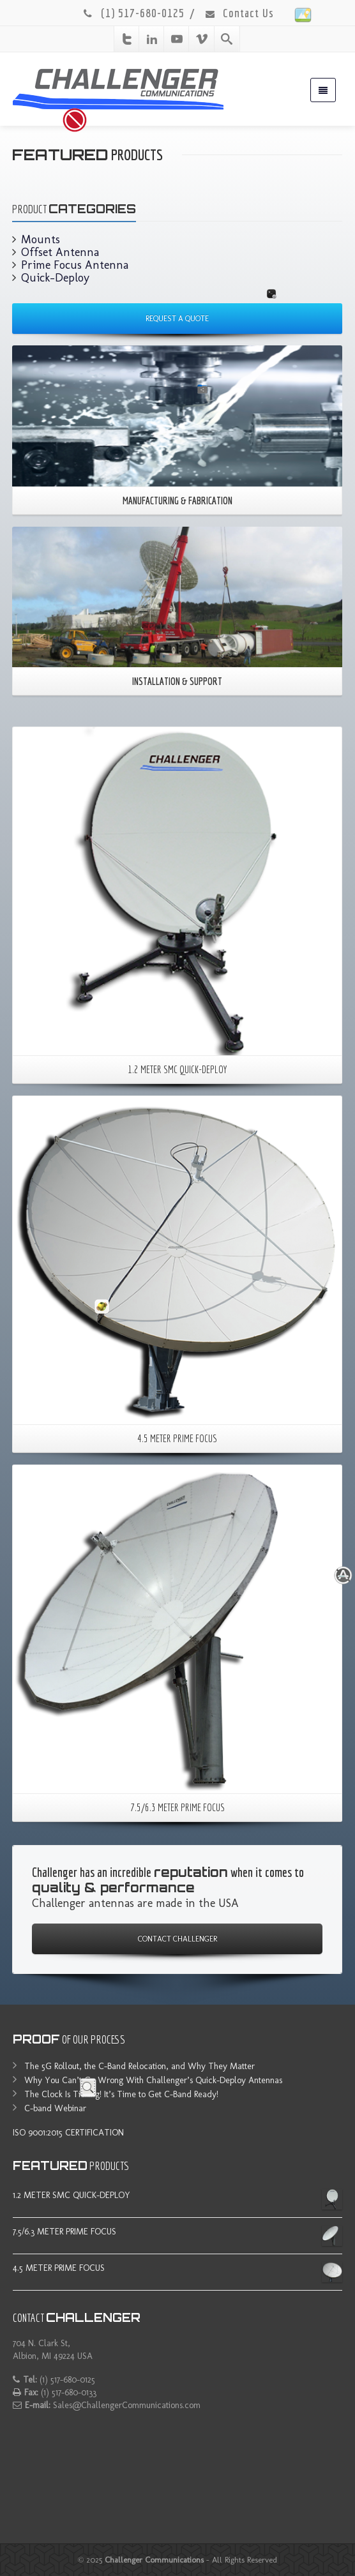 This screenshot has width=355, height=2576. I want to click on open the photos app, so click(303, 15).